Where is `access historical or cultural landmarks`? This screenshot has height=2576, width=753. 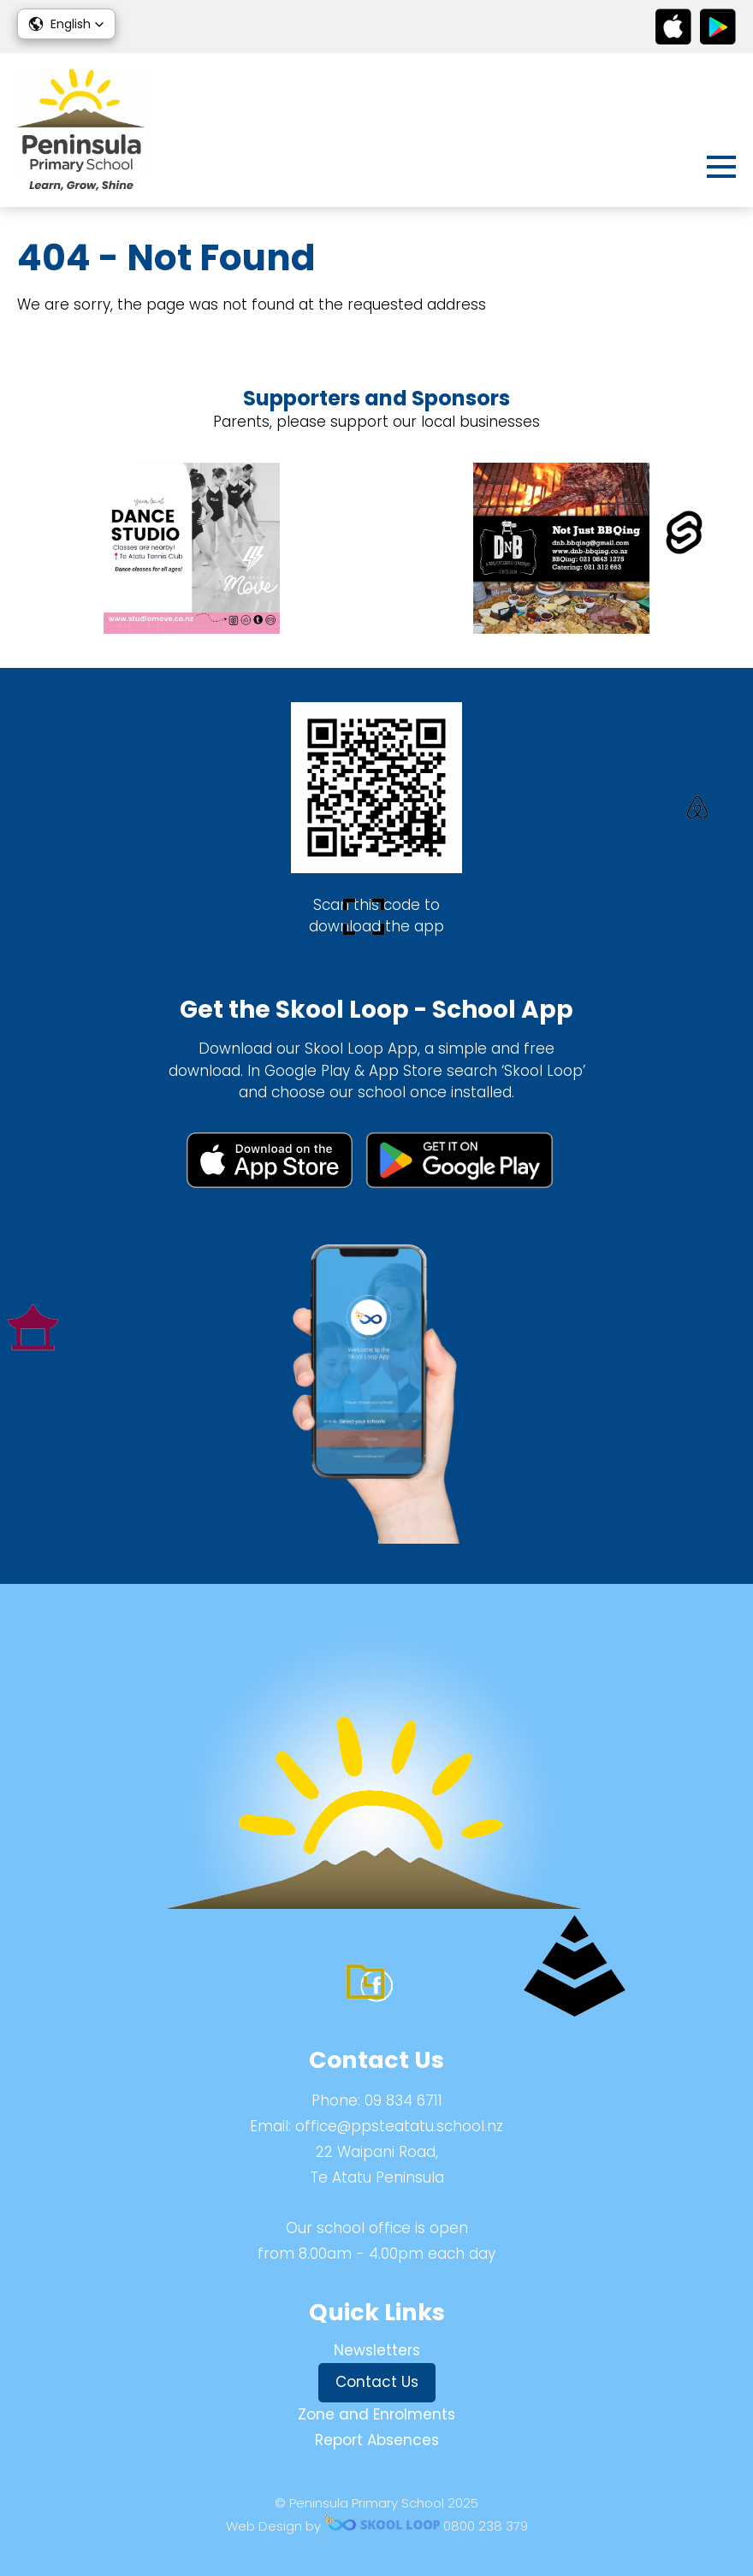 access historical or cultural landmarks is located at coordinates (33, 1328).